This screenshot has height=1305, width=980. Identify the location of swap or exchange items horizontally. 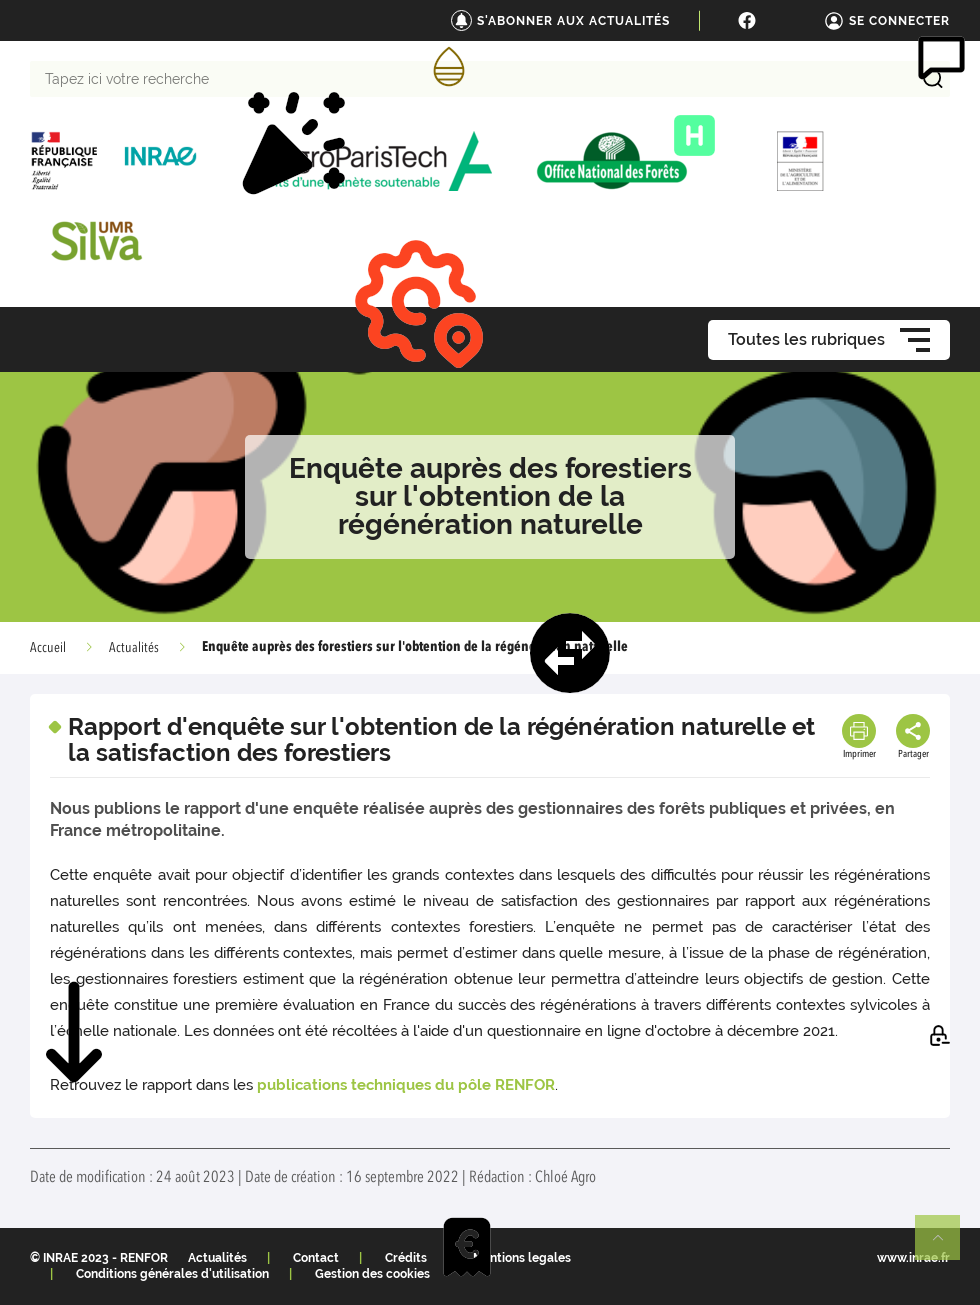
(570, 653).